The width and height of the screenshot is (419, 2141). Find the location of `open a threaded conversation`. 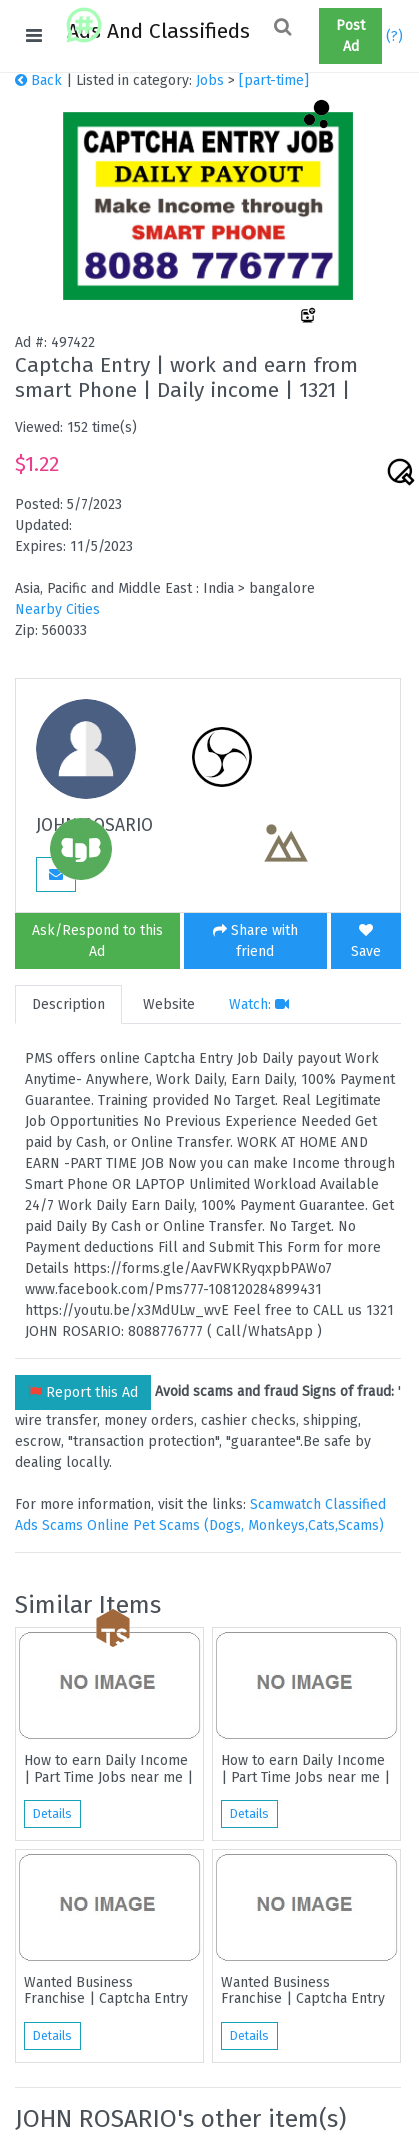

open a threaded conversation is located at coordinates (84, 25).